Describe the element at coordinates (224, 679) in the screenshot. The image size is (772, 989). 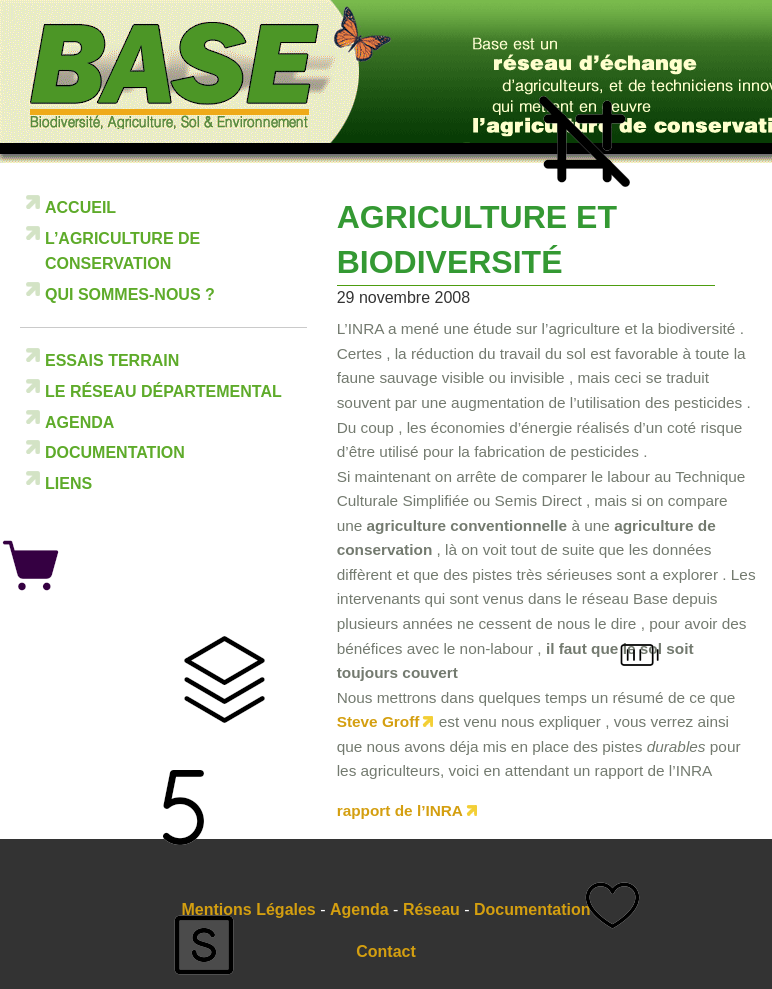
I see `view layers or stacked items` at that location.